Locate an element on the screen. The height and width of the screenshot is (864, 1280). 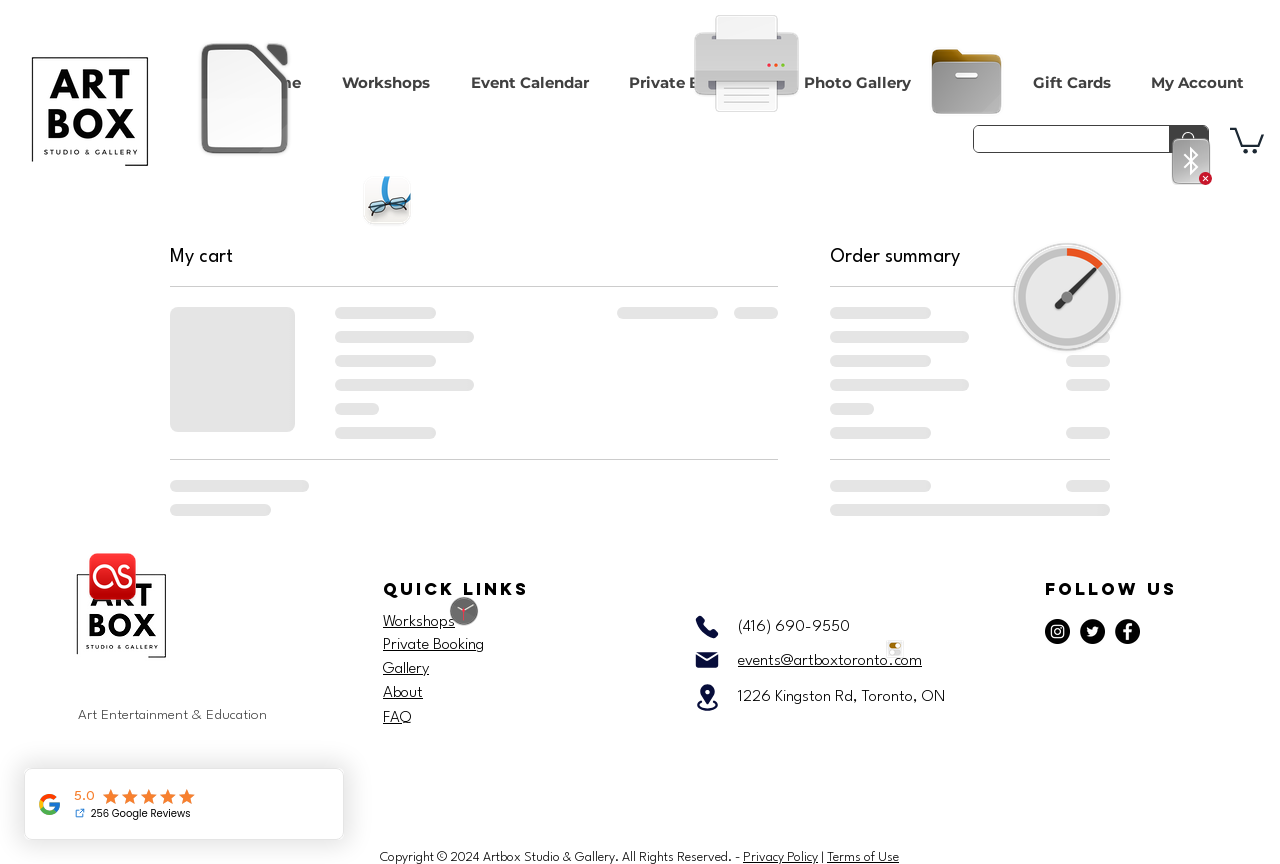
open the clock application is located at coordinates (464, 611).